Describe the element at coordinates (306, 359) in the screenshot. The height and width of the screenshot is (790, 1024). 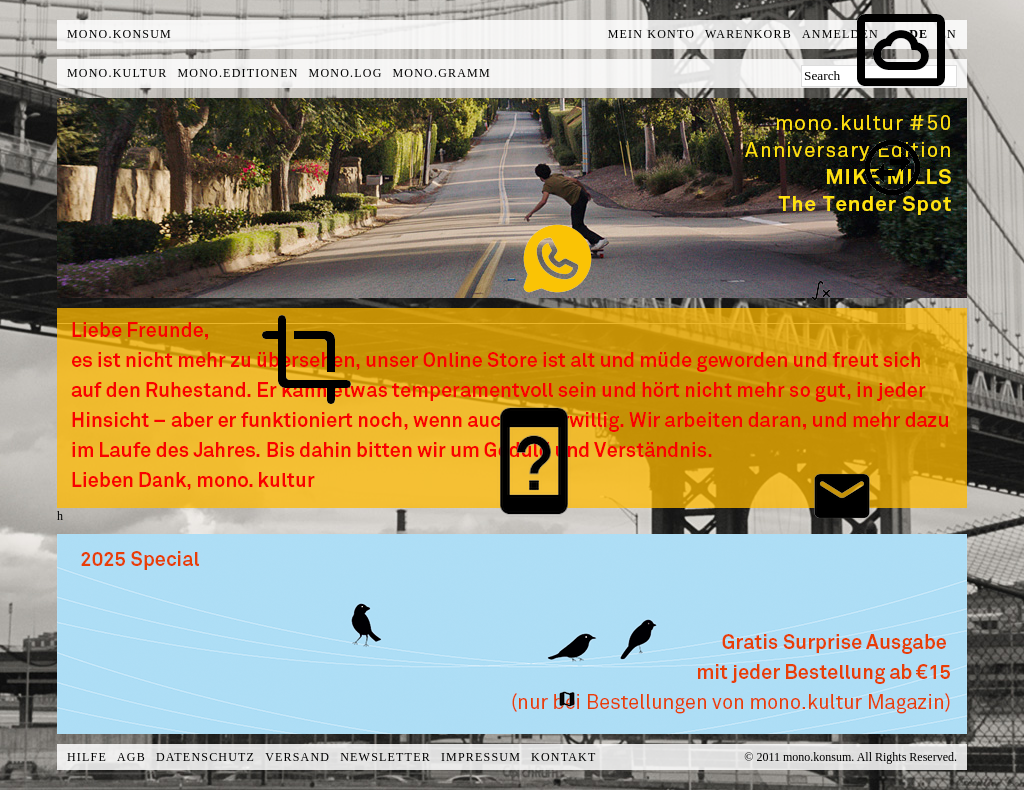
I see `crop an image` at that location.